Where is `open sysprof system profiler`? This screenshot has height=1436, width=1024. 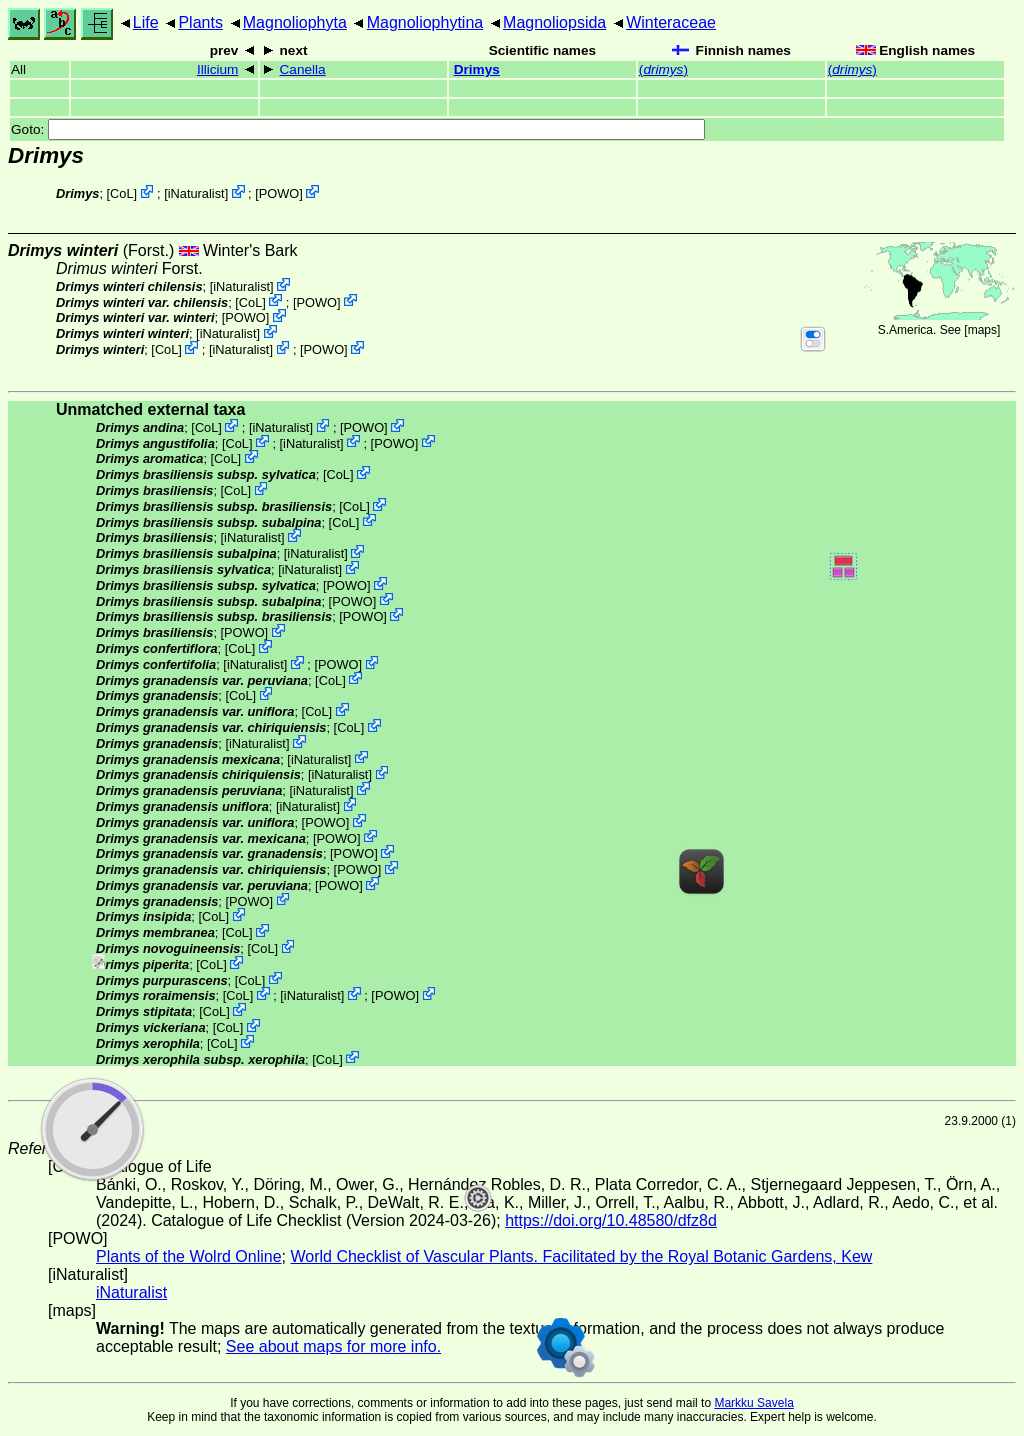 open sysprof system profiler is located at coordinates (92, 1129).